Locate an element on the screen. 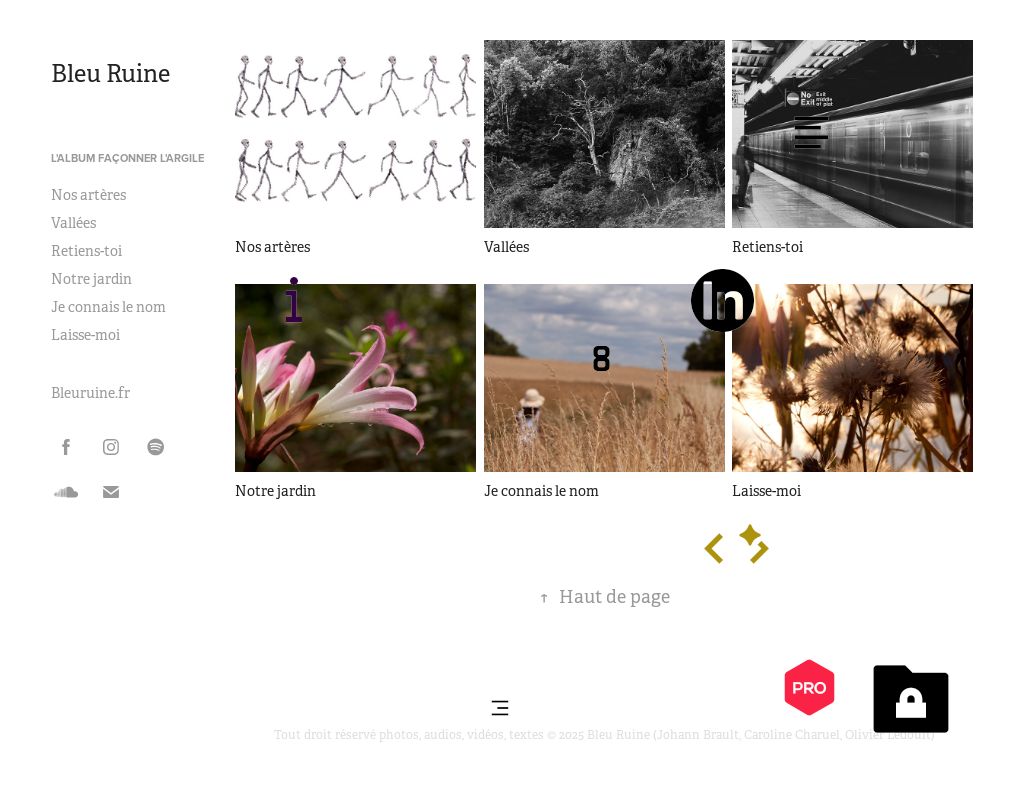 The image size is (1024, 803). open navigation menu is located at coordinates (500, 708).